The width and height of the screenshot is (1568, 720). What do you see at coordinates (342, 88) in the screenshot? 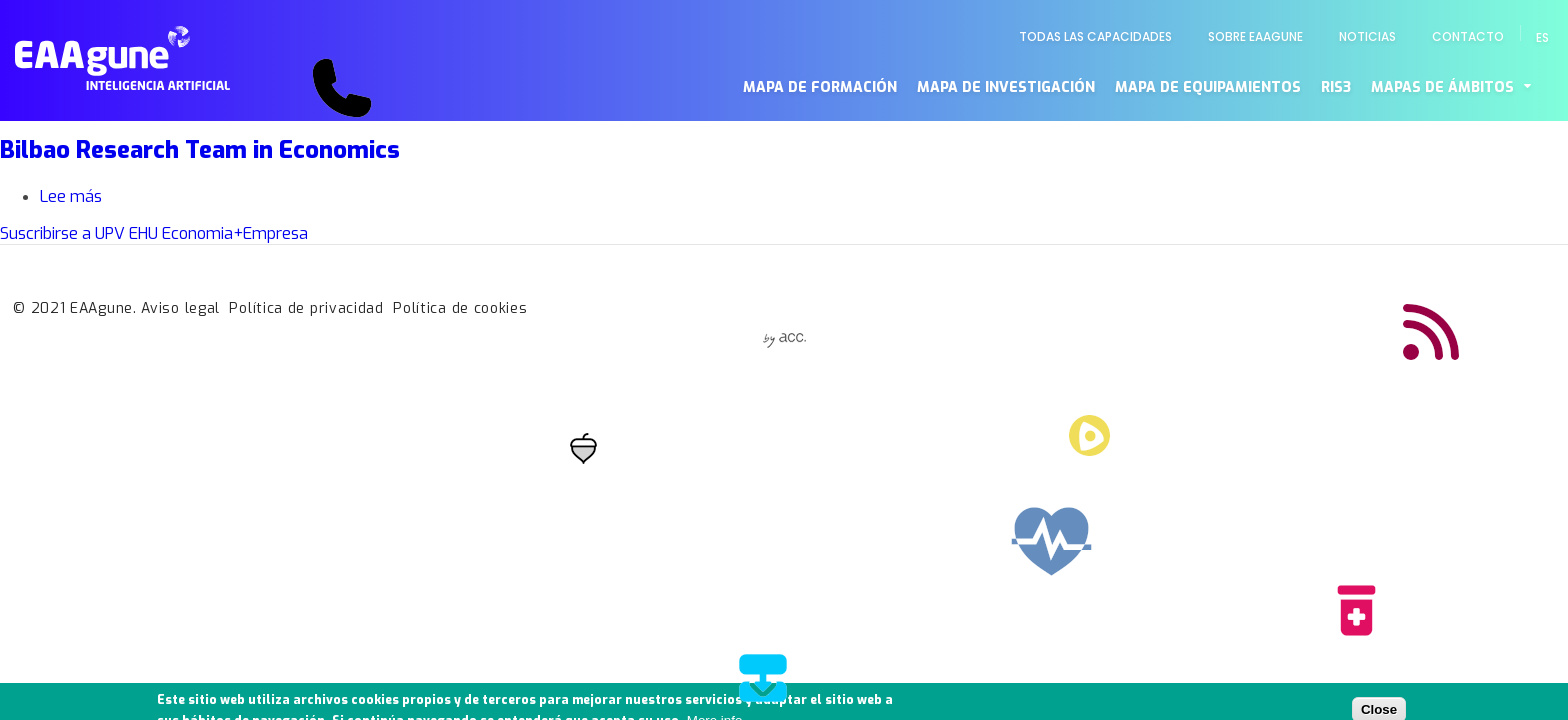
I see `make a phone call` at bounding box center [342, 88].